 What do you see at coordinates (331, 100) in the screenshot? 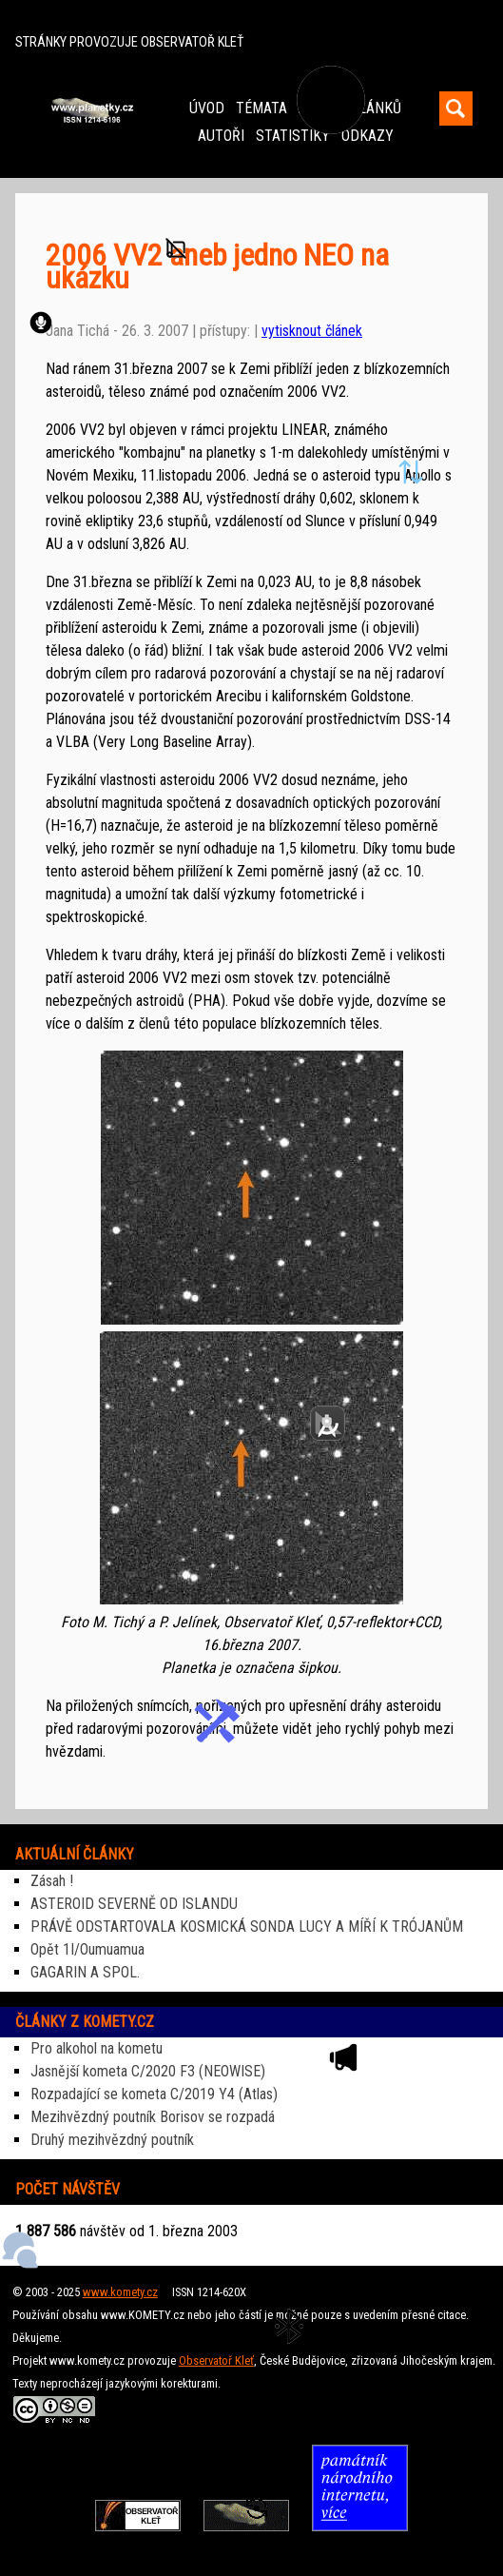
I see `confirm or complete an action` at bounding box center [331, 100].